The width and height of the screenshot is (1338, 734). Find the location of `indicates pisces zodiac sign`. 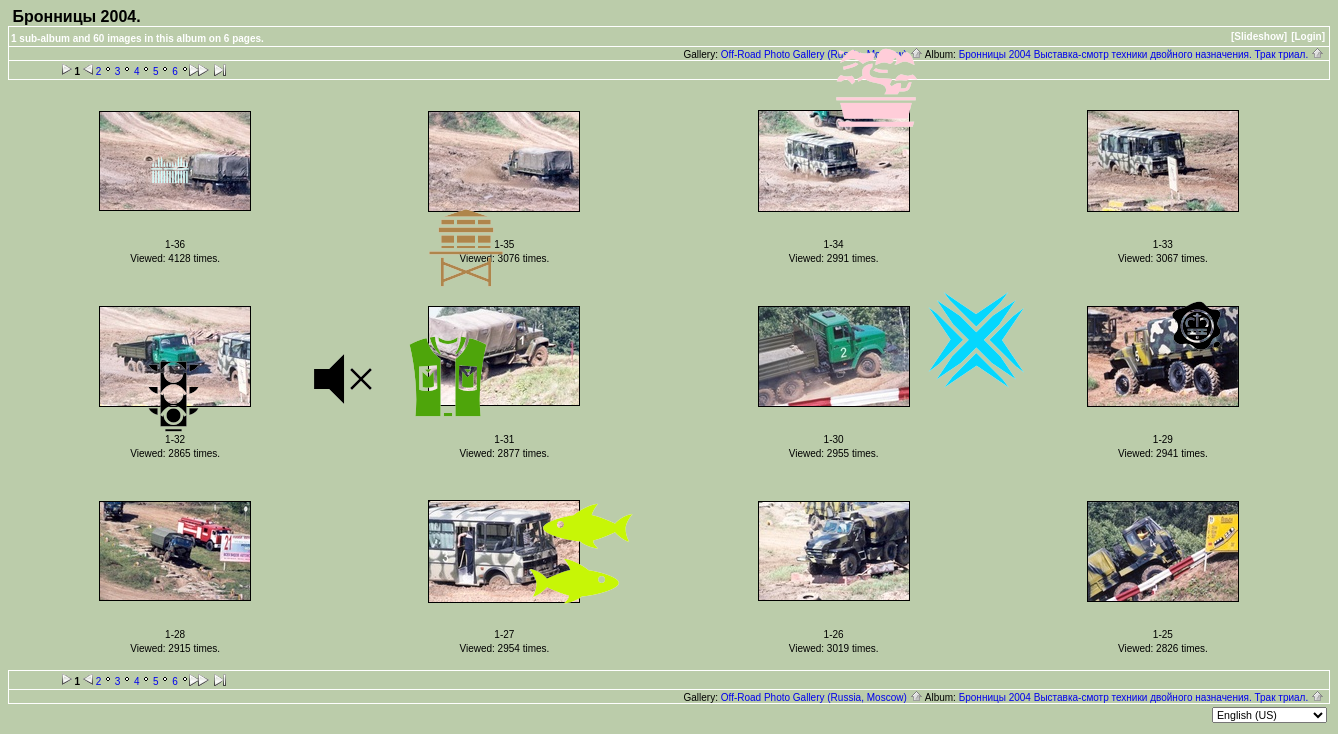

indicates pisces zodiac sign is located at coordinates (581, 552).